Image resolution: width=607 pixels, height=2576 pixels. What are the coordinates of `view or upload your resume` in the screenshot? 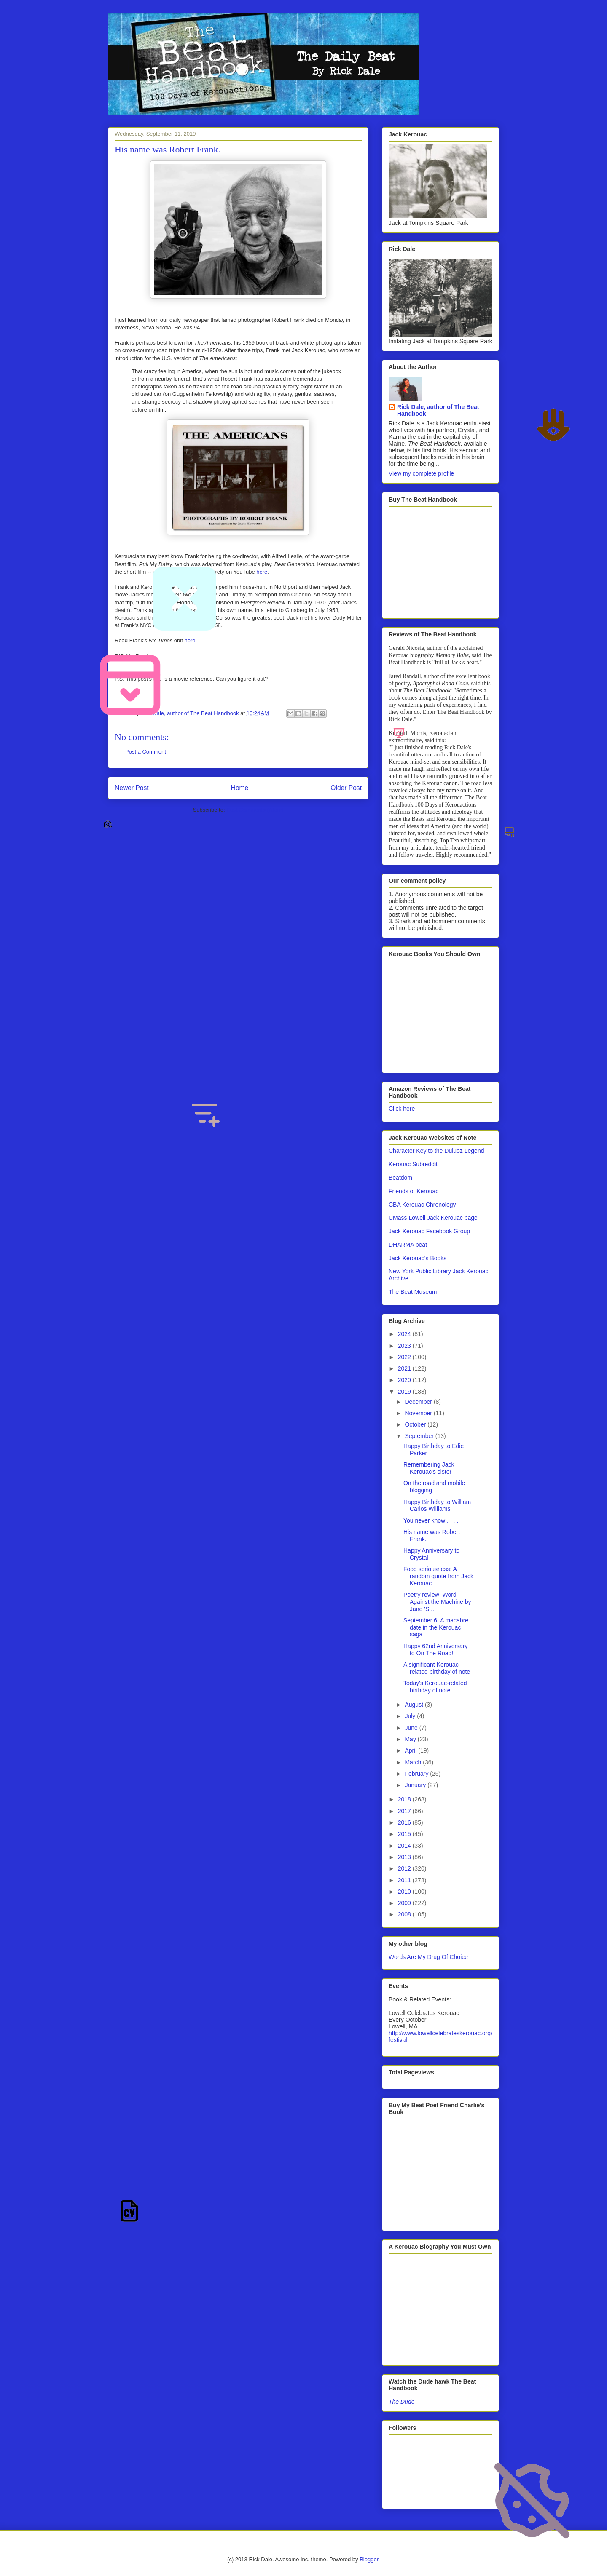 It's located at (129, 2211).